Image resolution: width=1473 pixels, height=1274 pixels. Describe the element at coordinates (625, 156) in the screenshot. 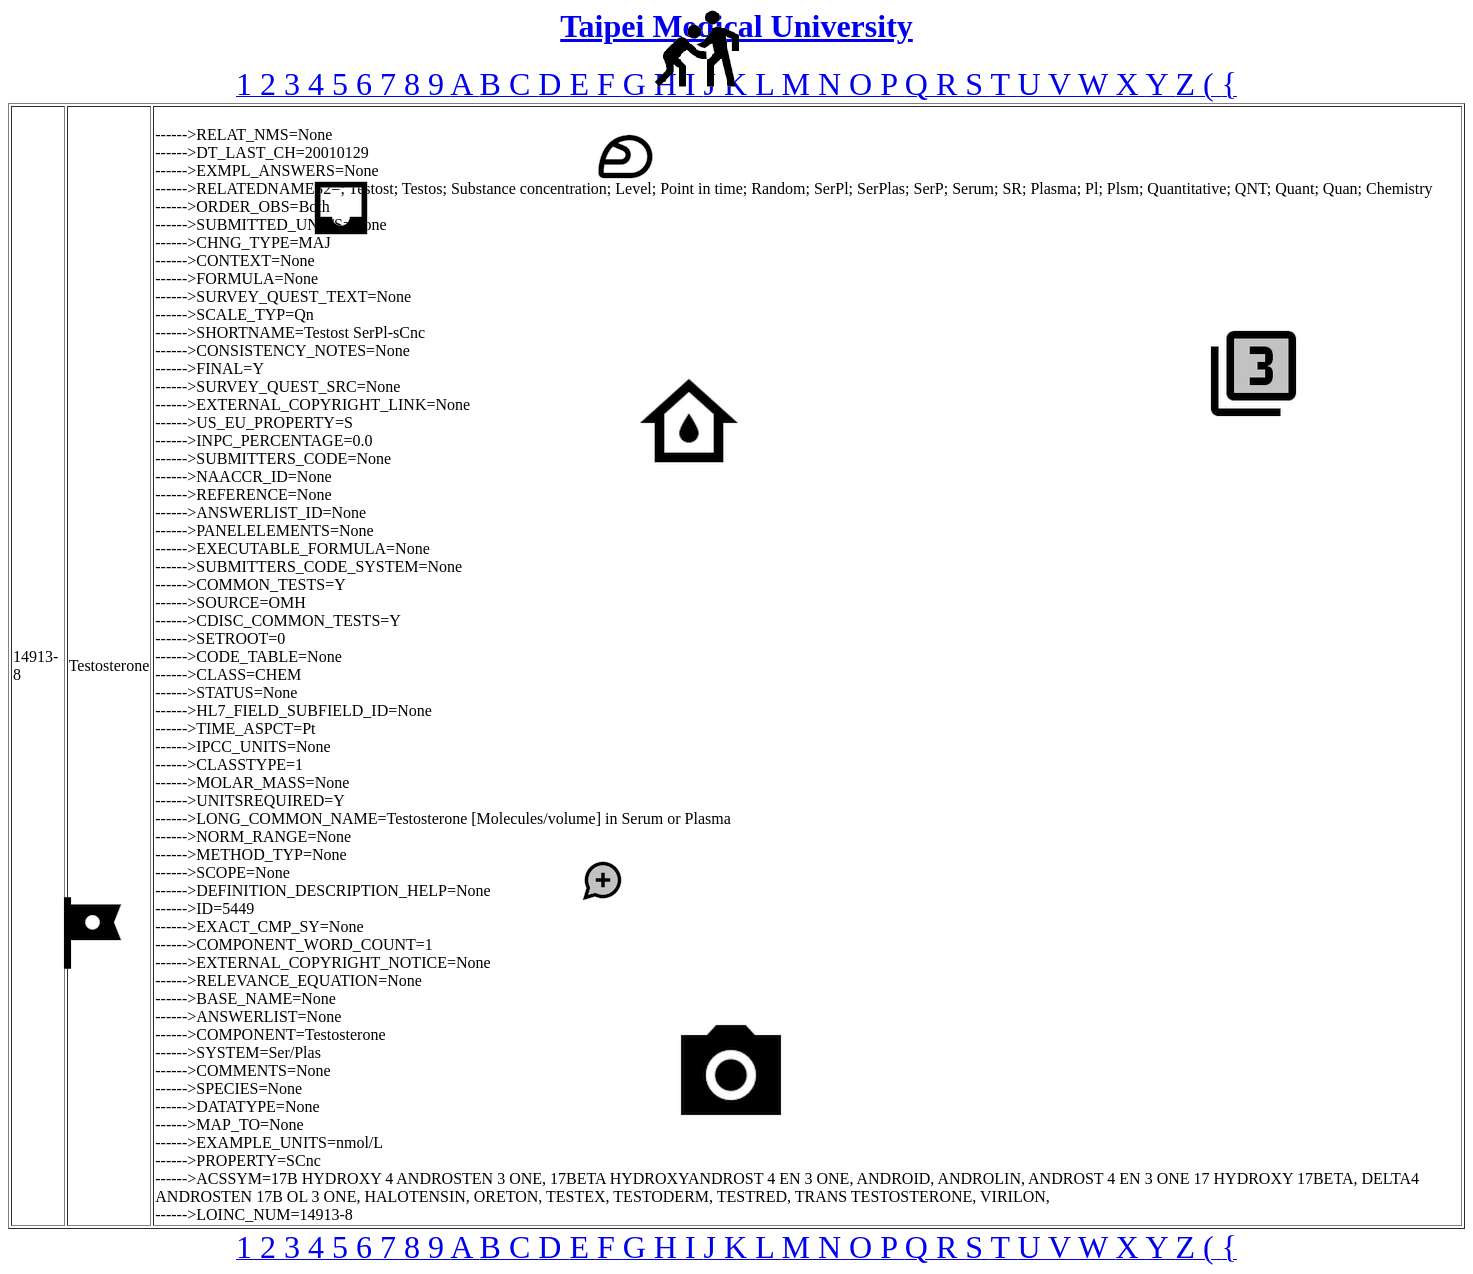

I see `access motorsports or racing content` at that location.